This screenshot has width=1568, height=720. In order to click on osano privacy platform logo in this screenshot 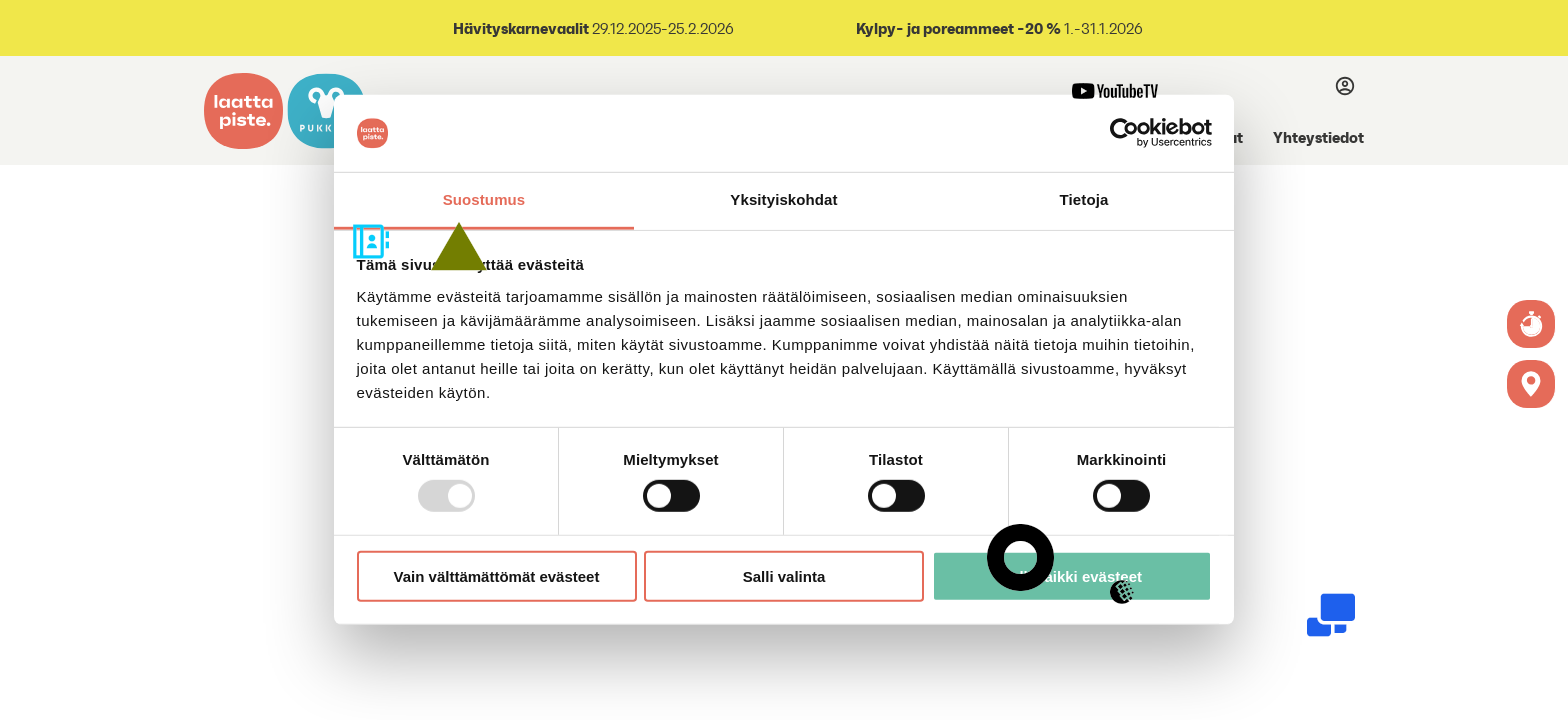, I will do `click(1020, 557)`.